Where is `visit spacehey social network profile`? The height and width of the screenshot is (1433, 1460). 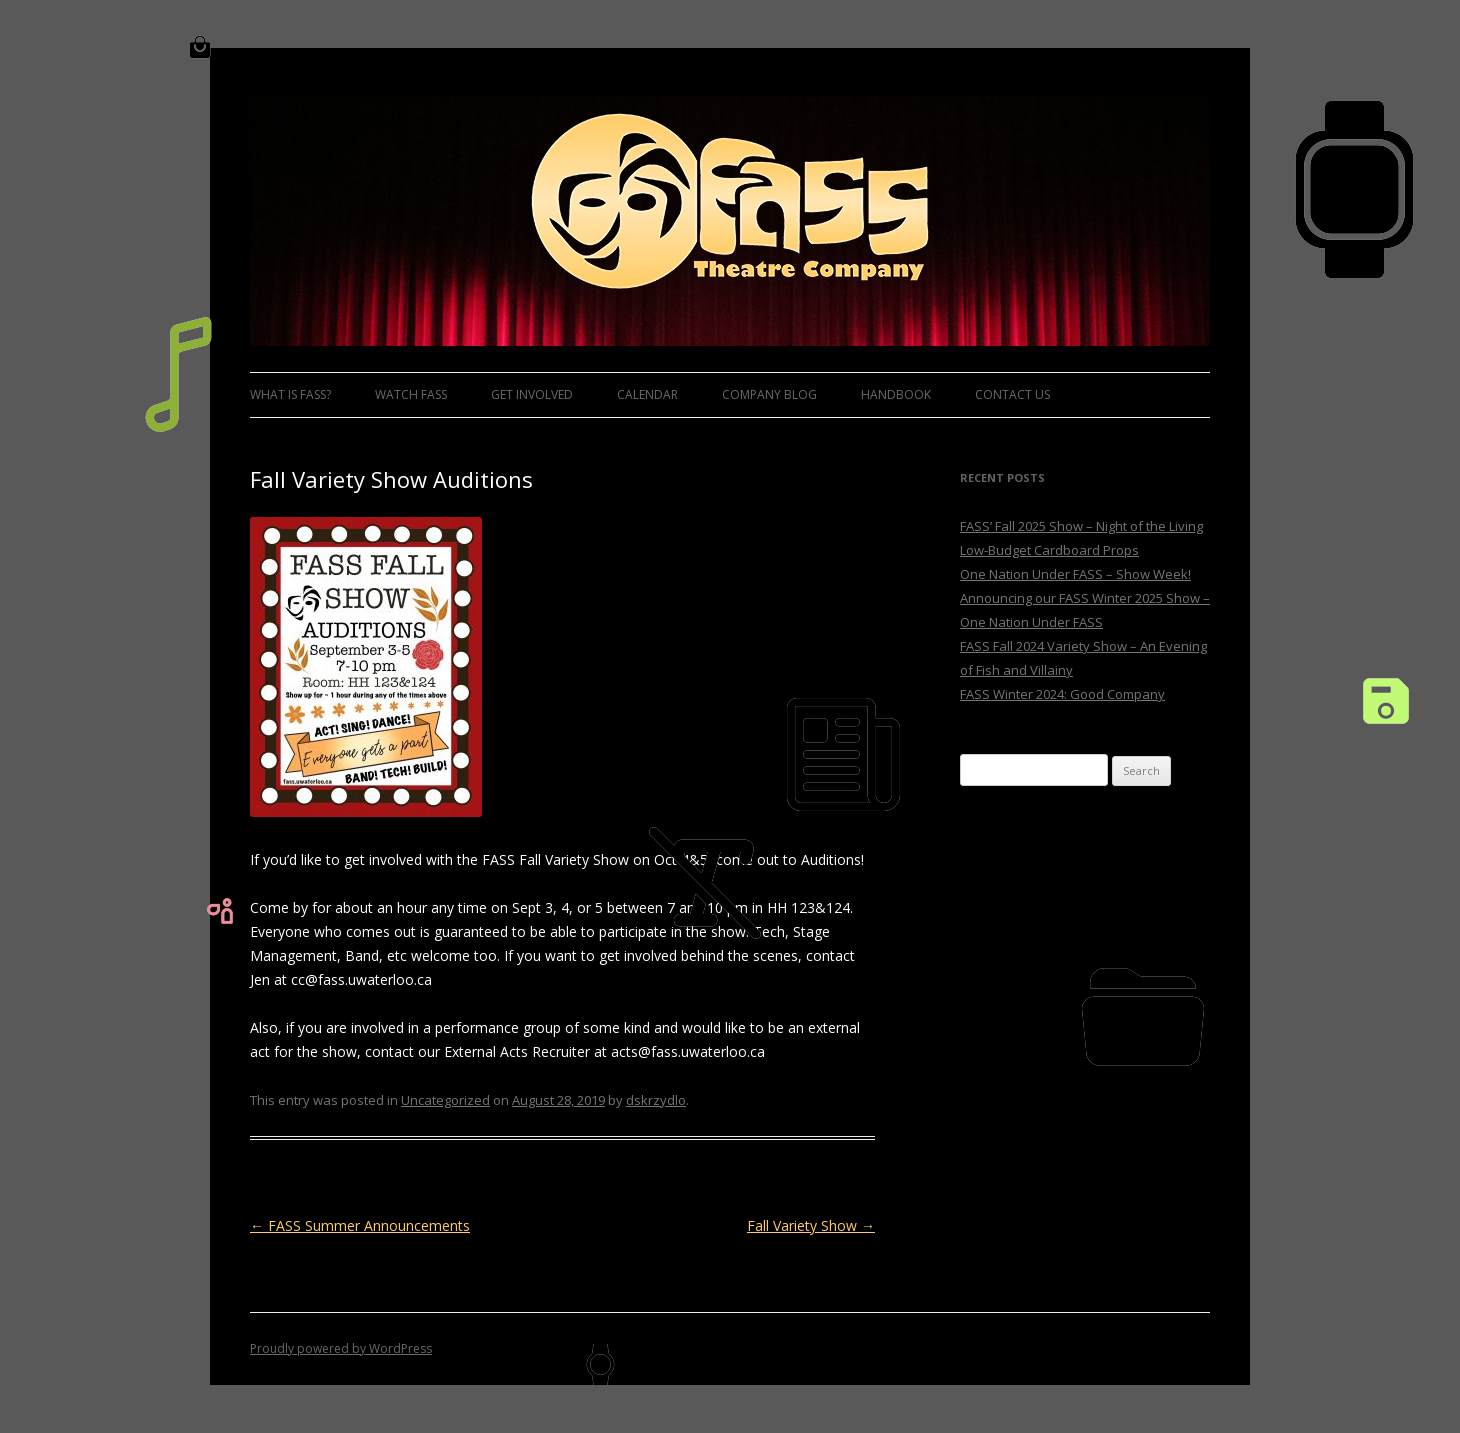 visit spacehey social network profile is located at coordinates (220, 911).